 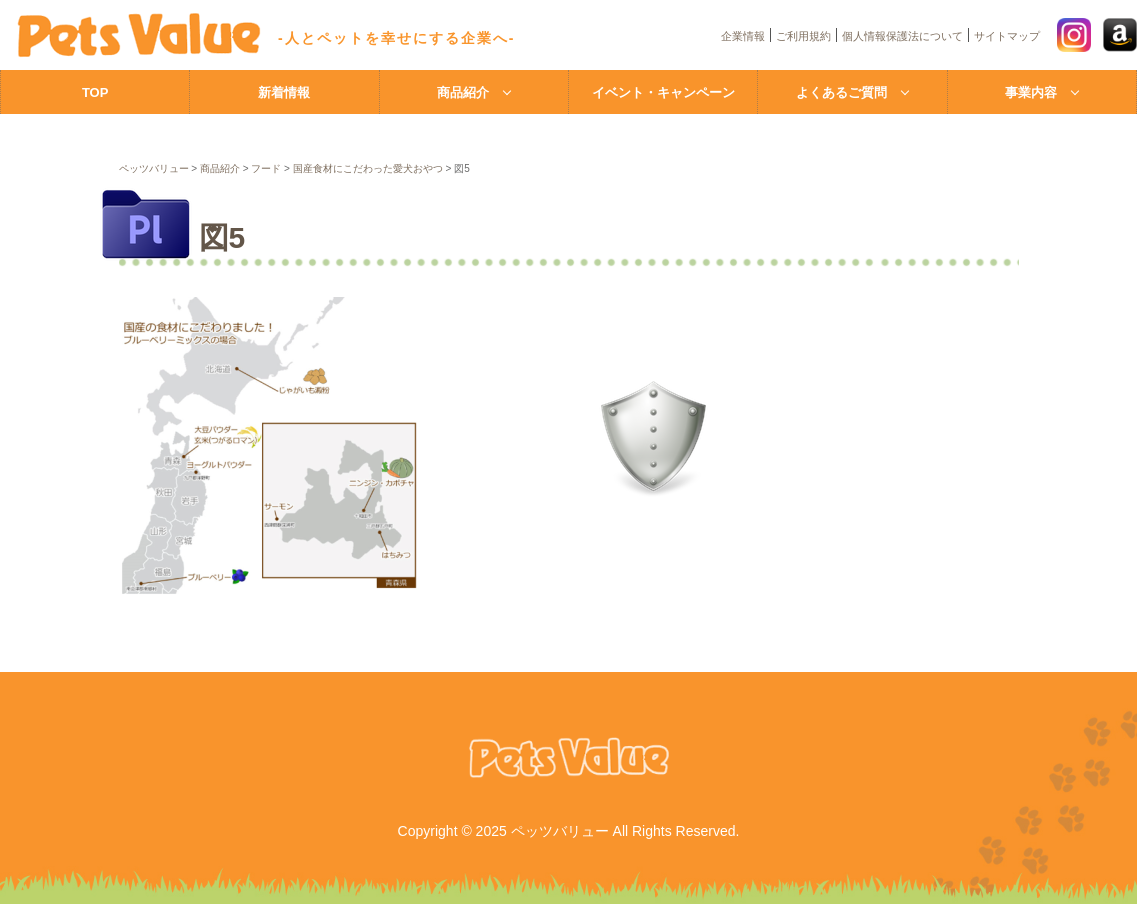 I want to click on indicates medium security level, so click(x=653, y=437).